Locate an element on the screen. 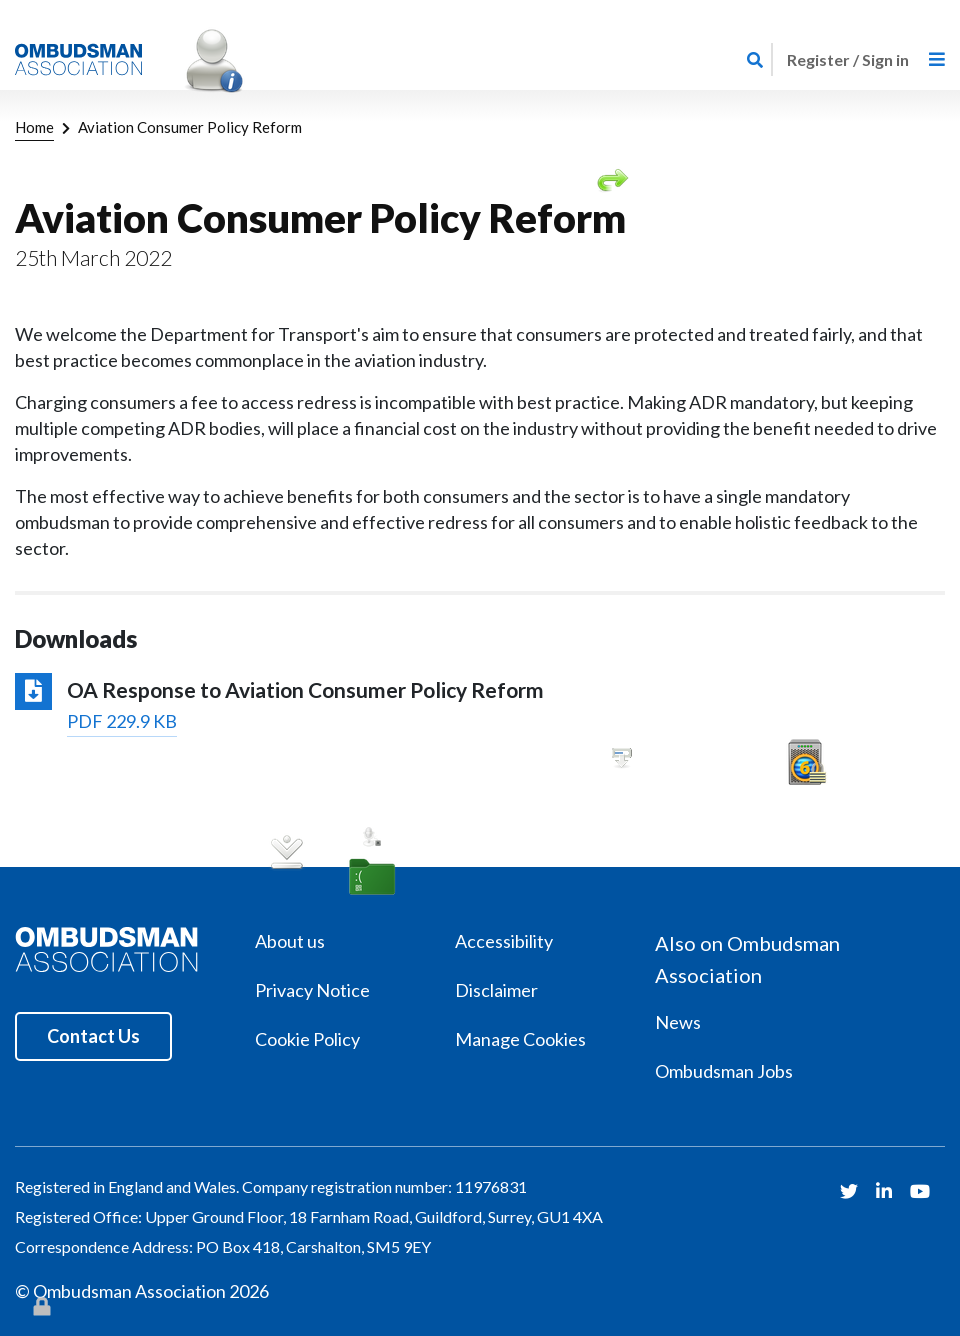  access your downloads folder is located at coordinates (622, 758).